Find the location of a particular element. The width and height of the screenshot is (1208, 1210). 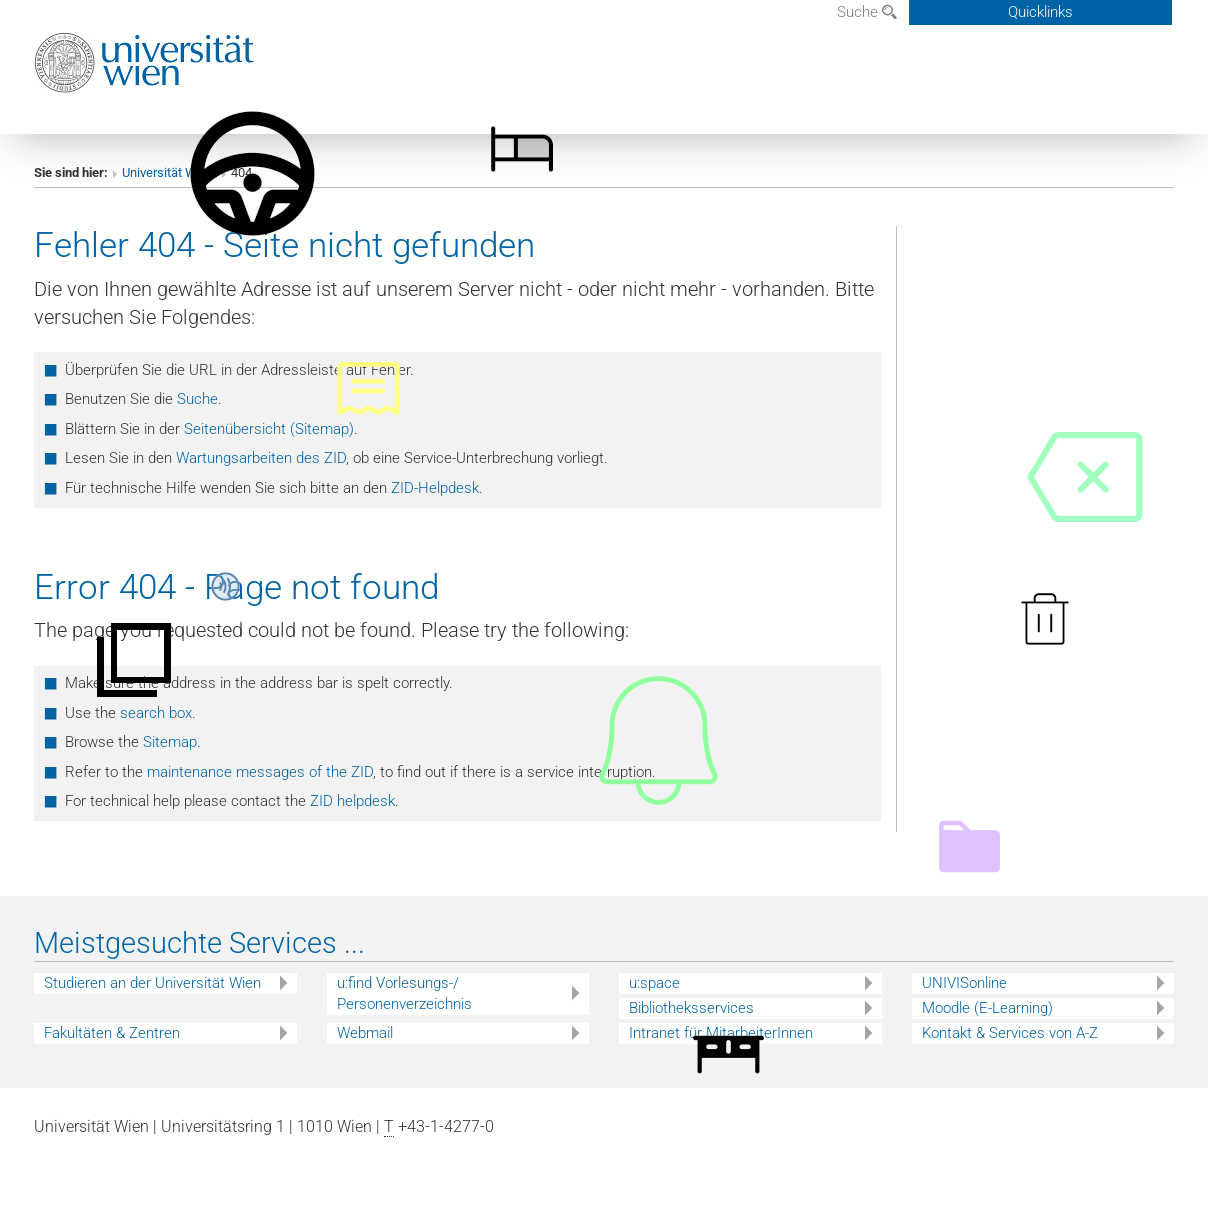

open file folder is located at coordinates (969, 846).